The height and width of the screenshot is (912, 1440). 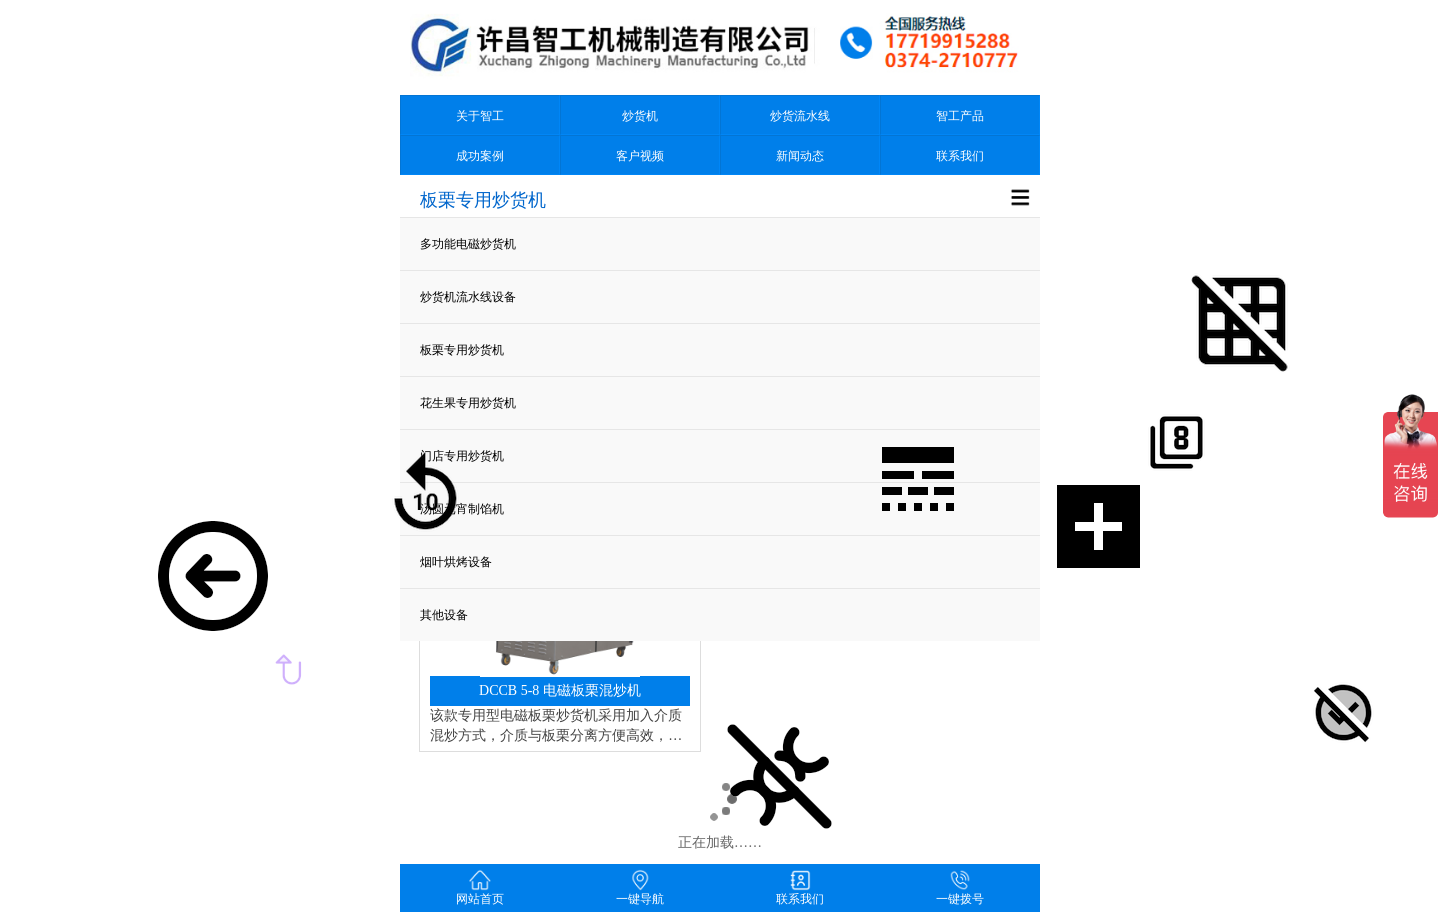 What do you see at coordinates (289, 669) in the screenshot?
I see `undo or go back to previous state` at bounding box center [289, 669].